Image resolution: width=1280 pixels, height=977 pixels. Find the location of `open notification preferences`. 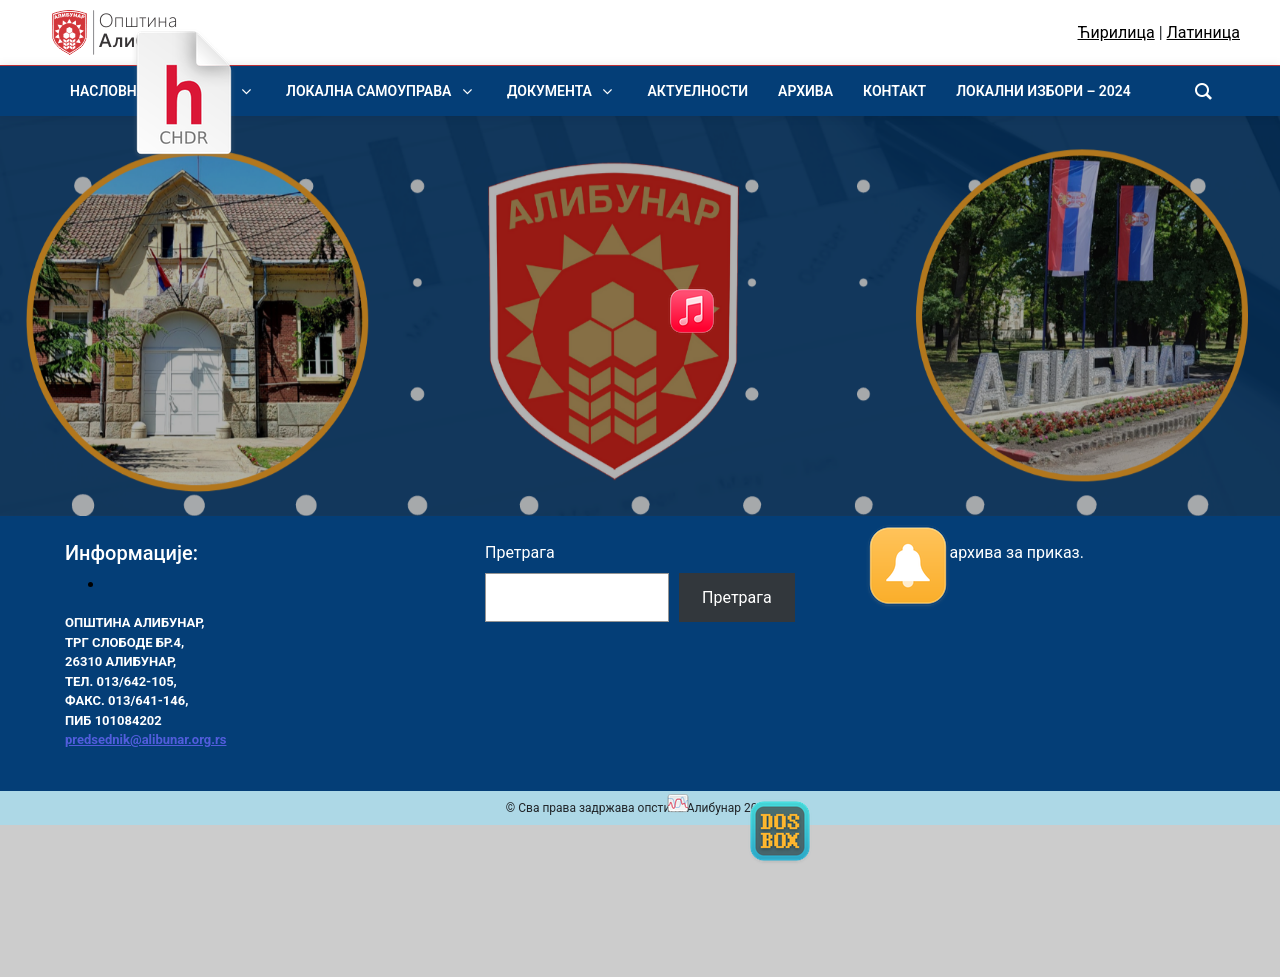

open notification preferences is located at coordinates (908, 567).